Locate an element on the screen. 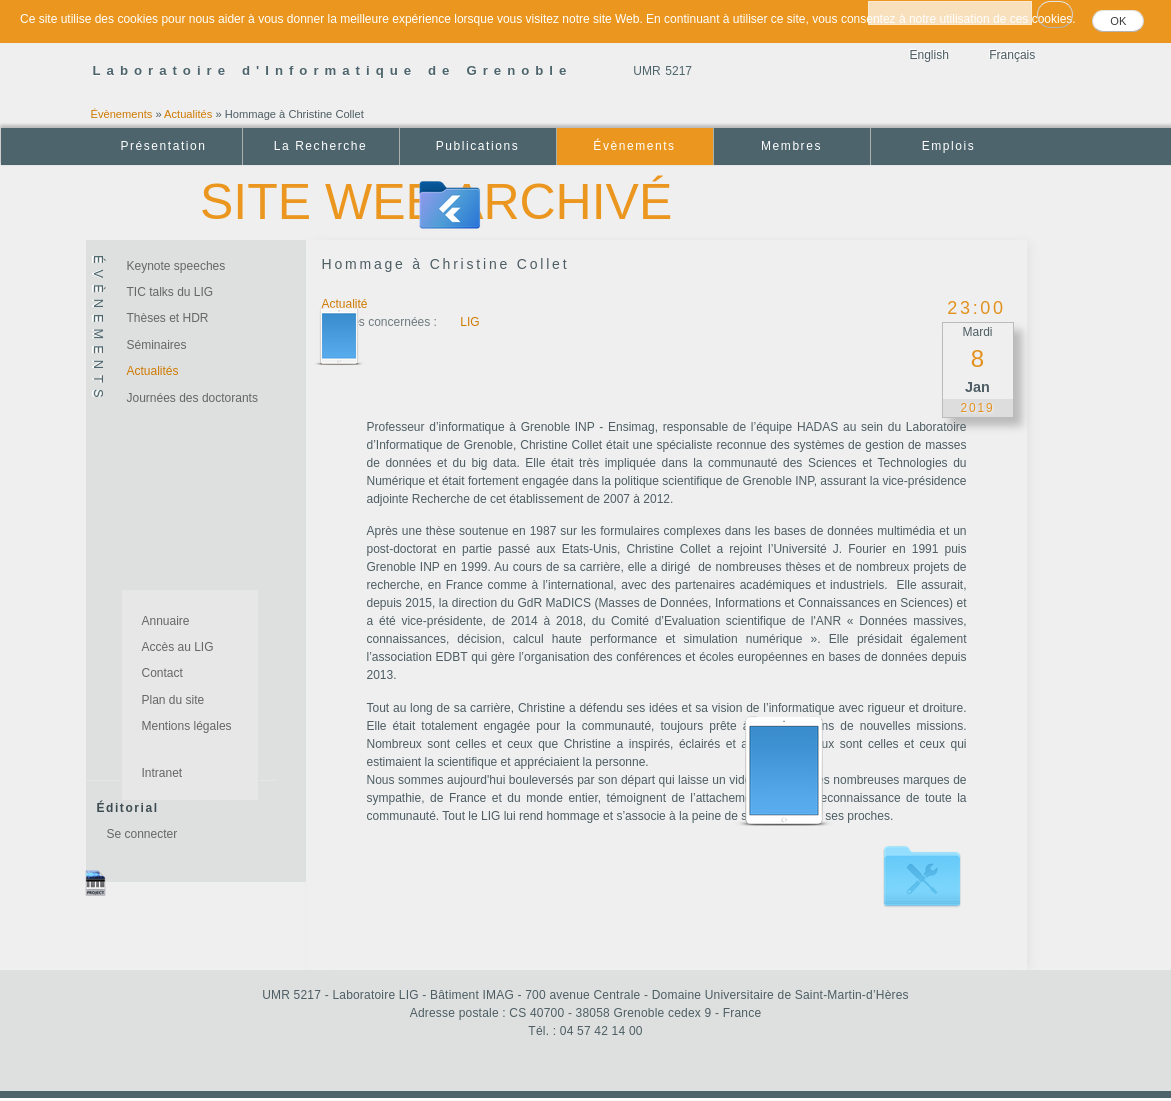 The image size is (1171, 1101). open the utilities folder is located at coordinates (922, 876).